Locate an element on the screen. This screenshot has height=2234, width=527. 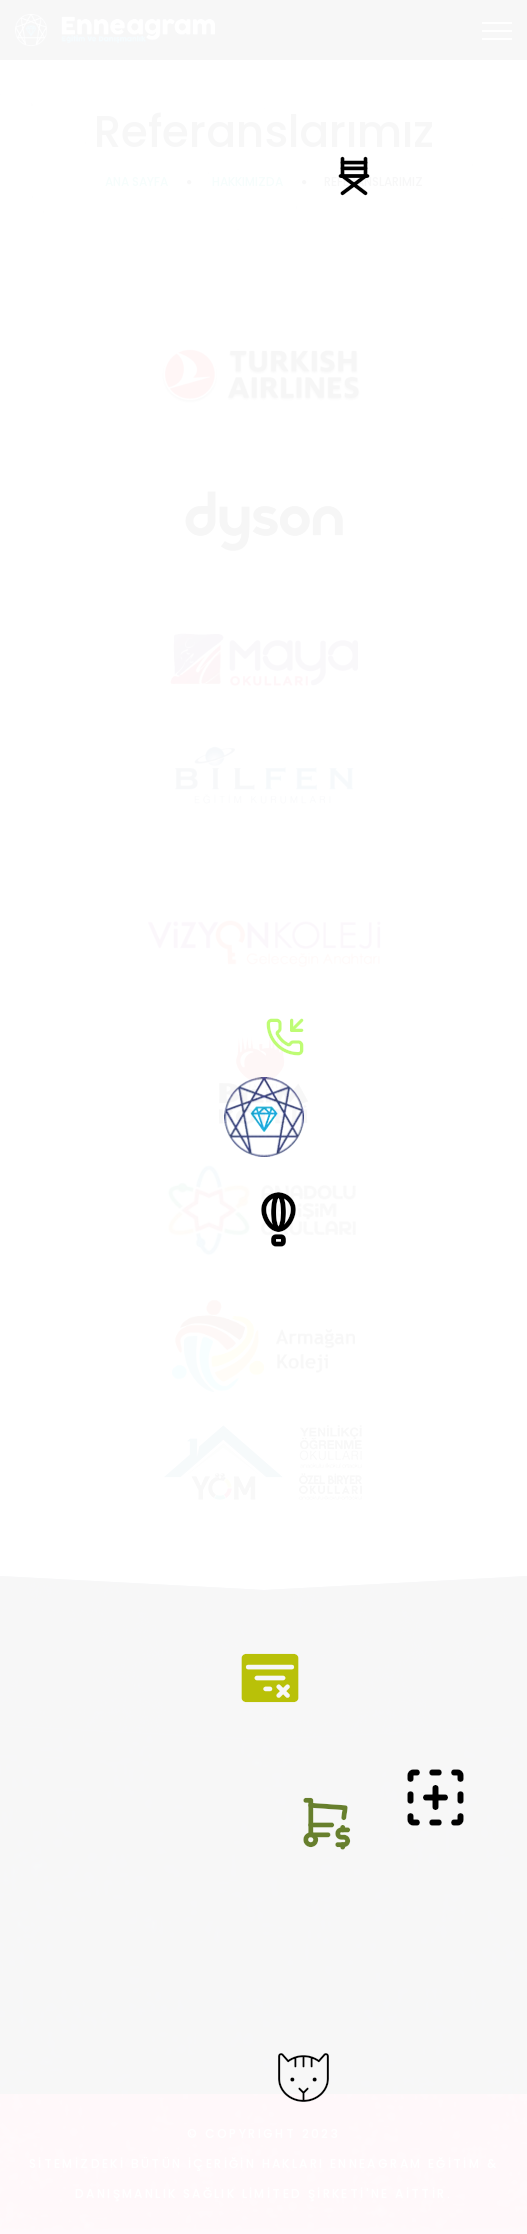
view pet or animal-related content is located at coordinates (303, 2076).